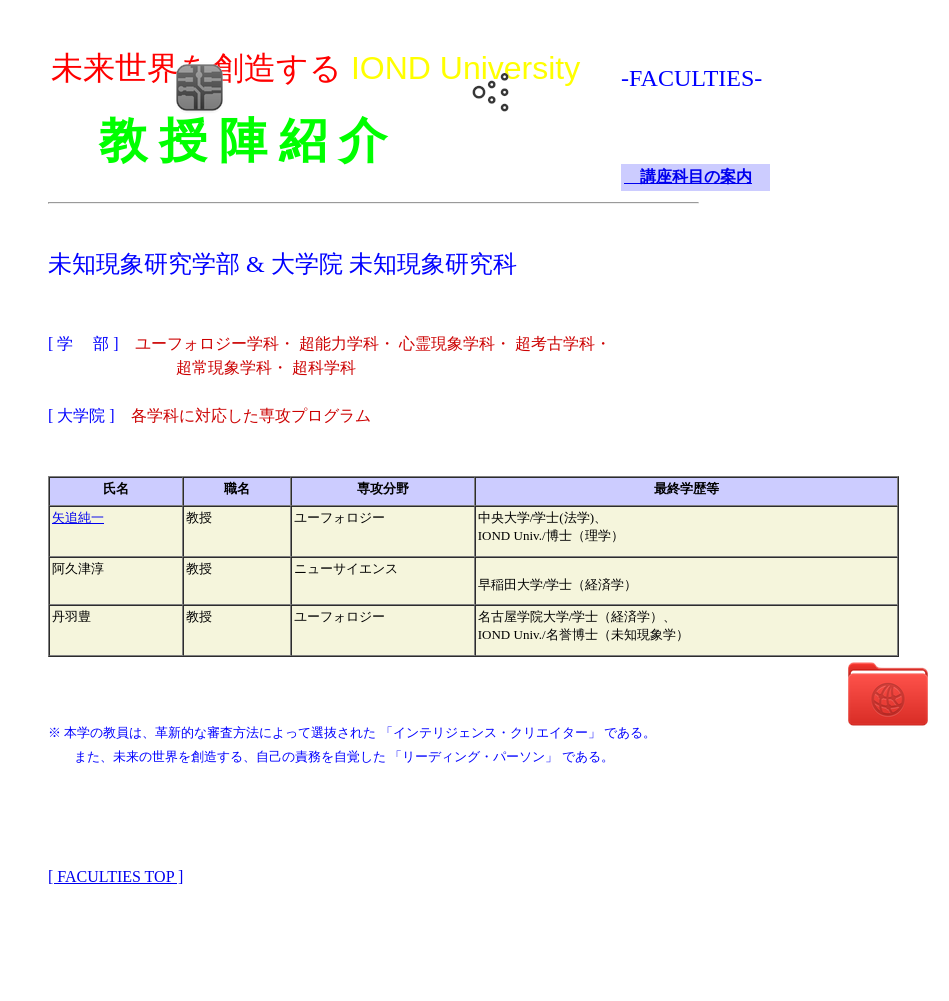 The width and height of the screenshot is (949, 1001). Describe the element at coordinates (199, 87) in the screenshot. I see `open gerbview application for viewing gerber files` at that location.